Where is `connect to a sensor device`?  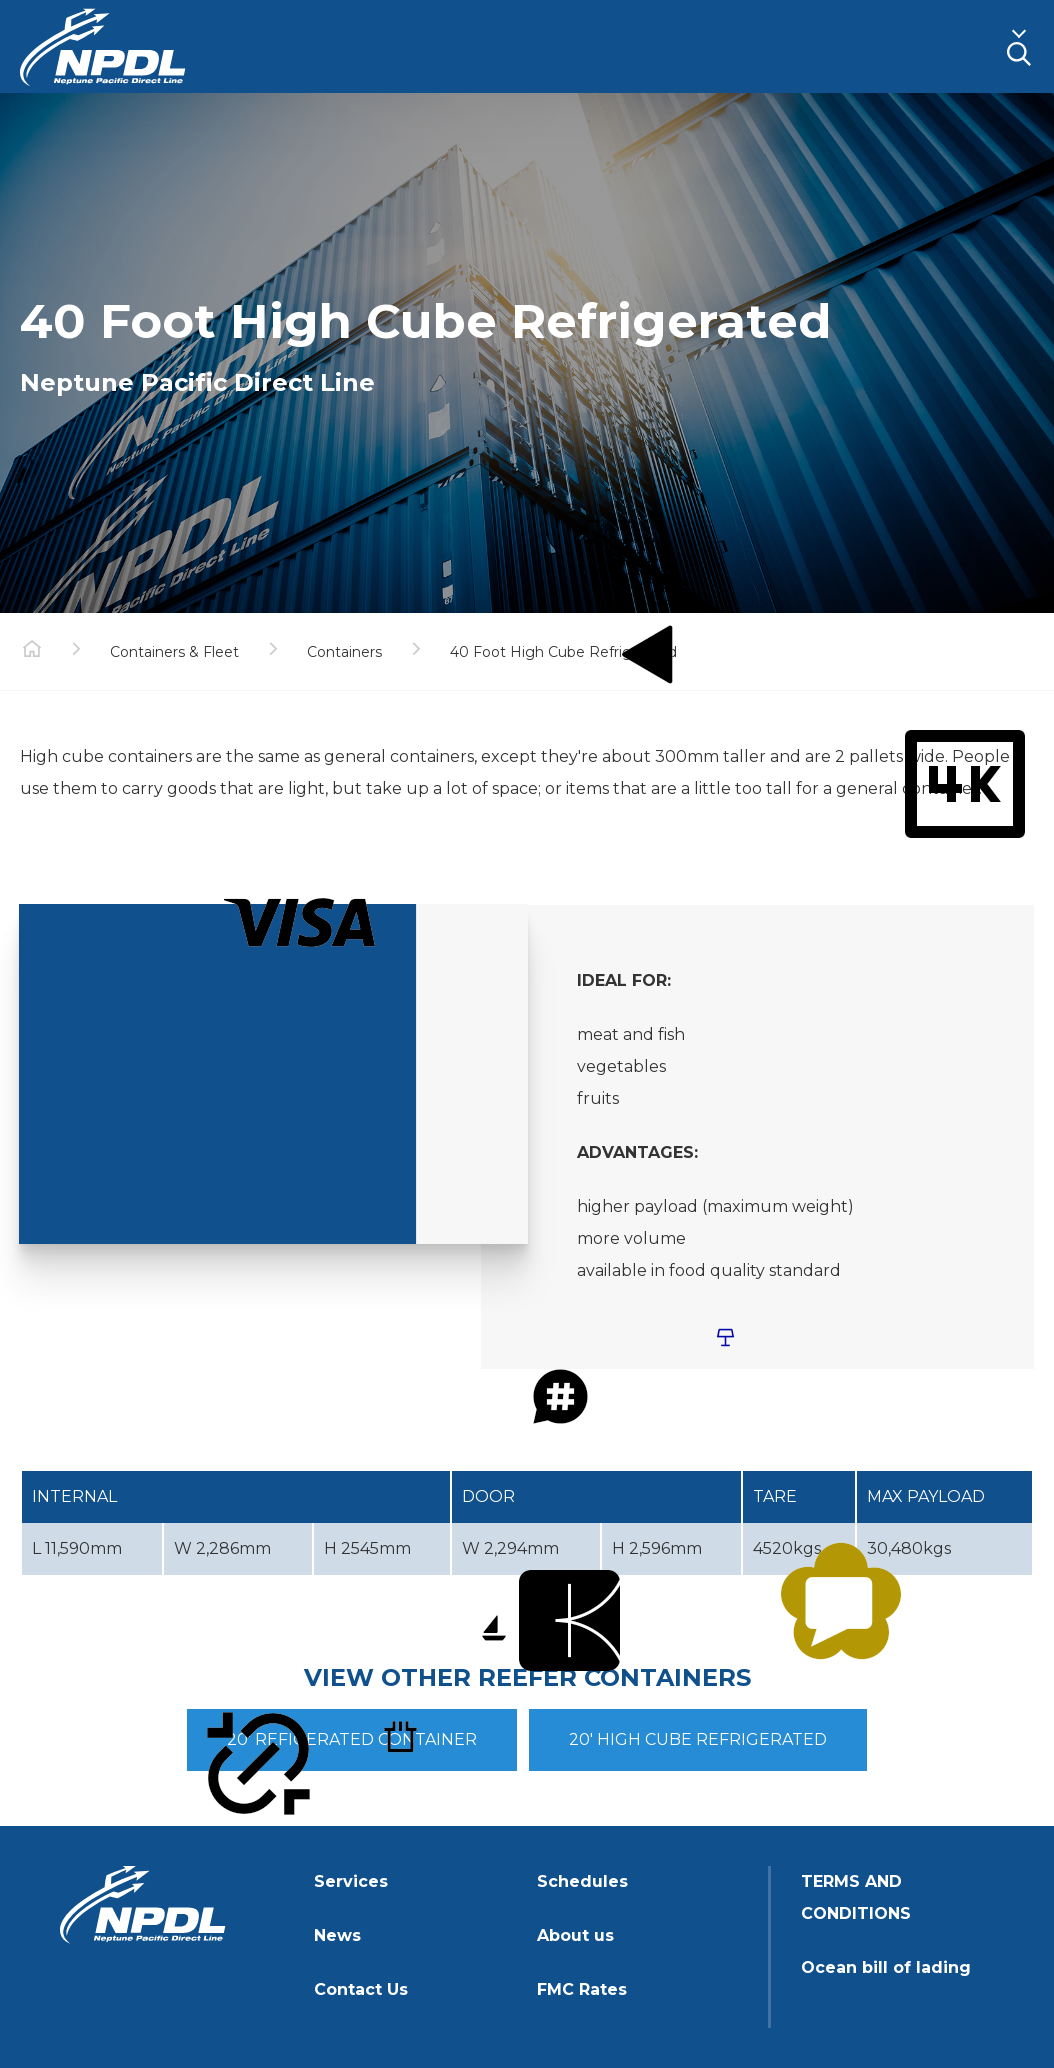 connect to a sensor device is located at coordinates (400, 1737).